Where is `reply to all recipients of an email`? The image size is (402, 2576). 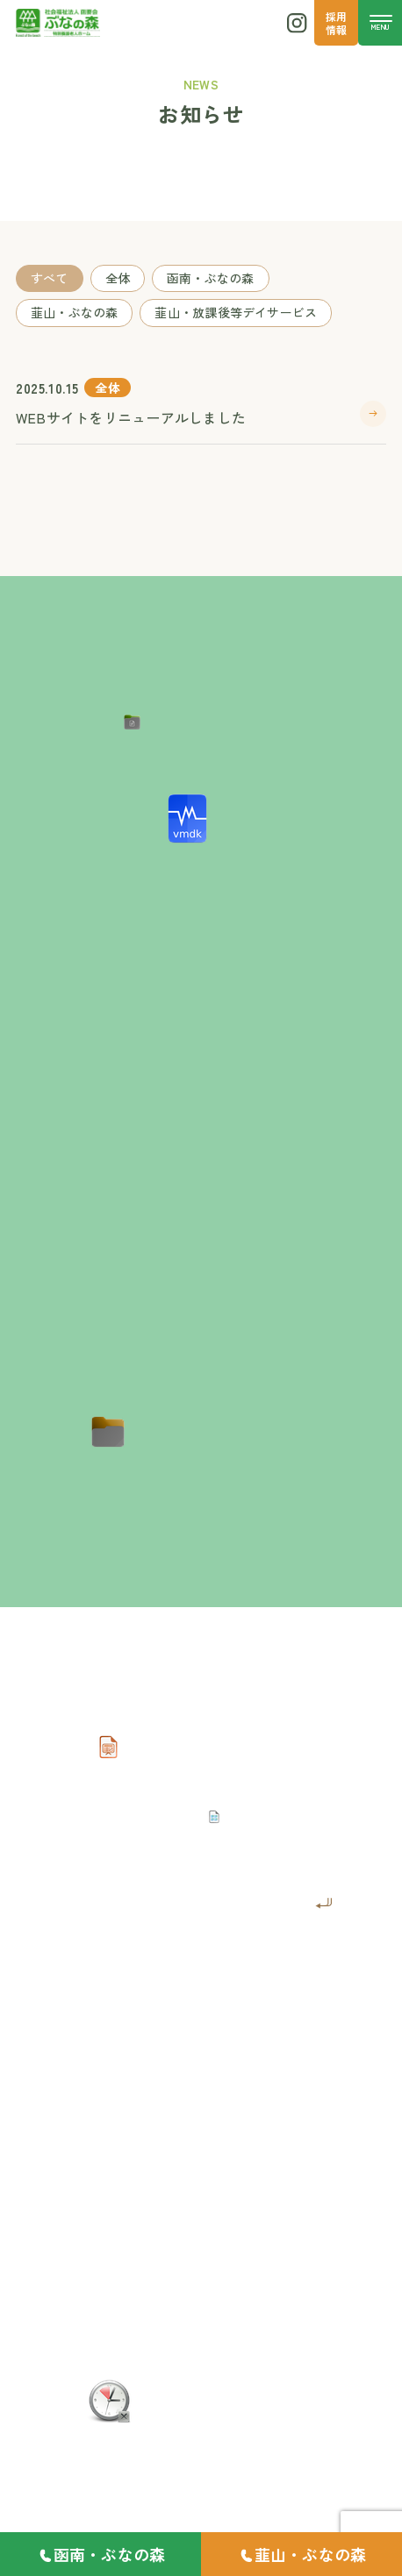 reply to all recipients of an email is located at coordinates (323, 1902).